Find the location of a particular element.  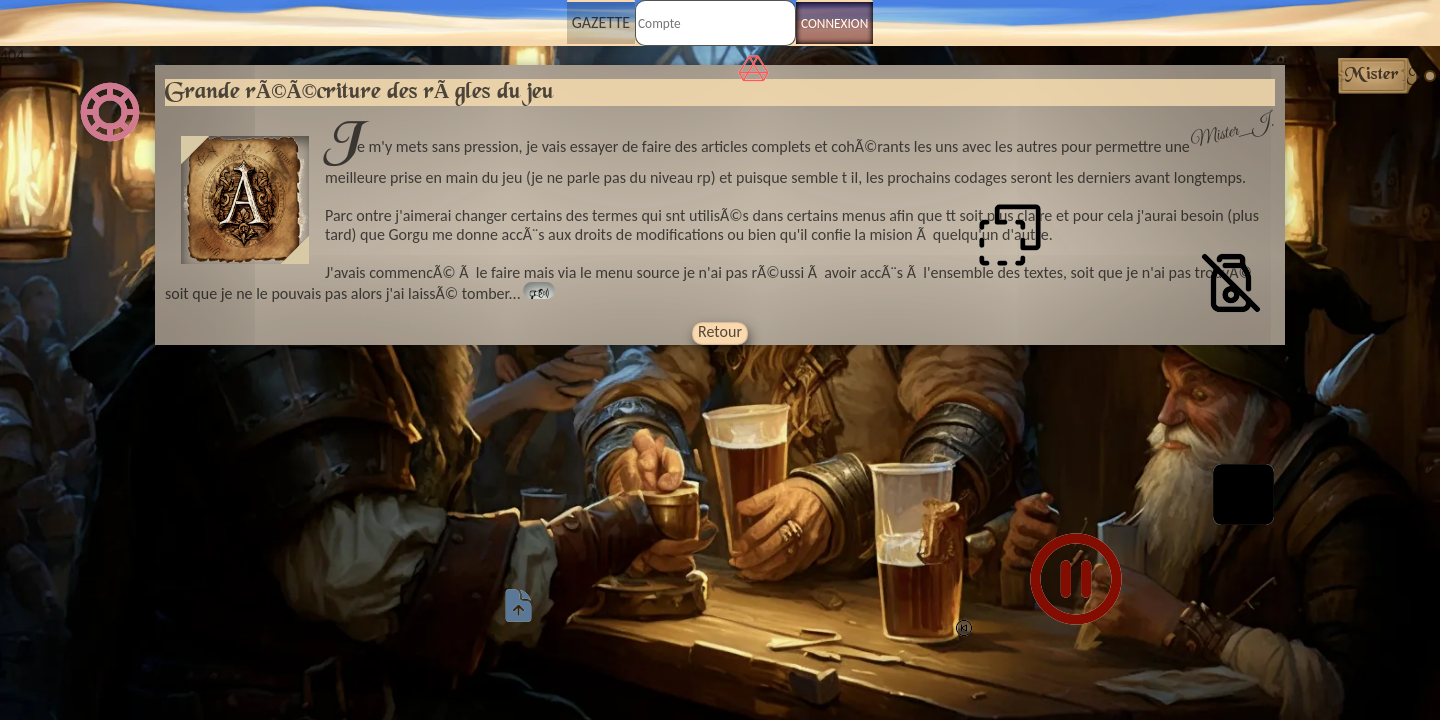

pause media playback is located at coordinates (1076, 579).